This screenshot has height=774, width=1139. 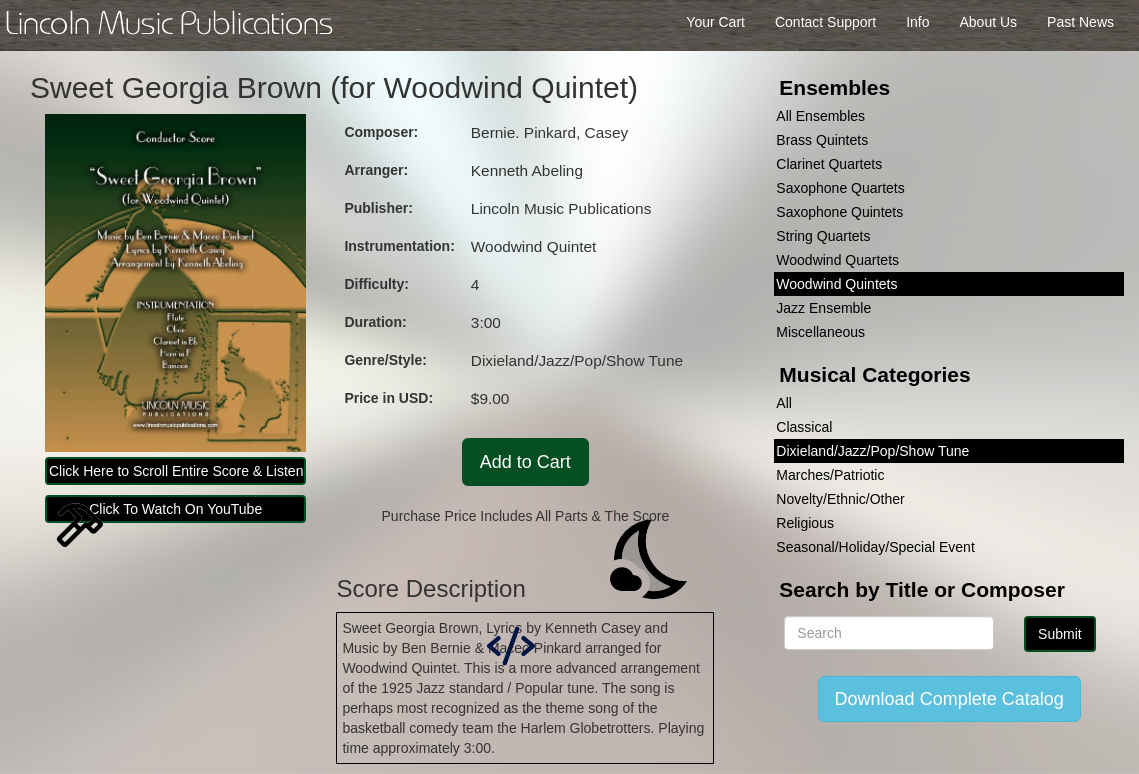 What do you see at coordinates (78, 526) in the screenshot?
I see `access tools or settings` at bounding box center [78, 526].